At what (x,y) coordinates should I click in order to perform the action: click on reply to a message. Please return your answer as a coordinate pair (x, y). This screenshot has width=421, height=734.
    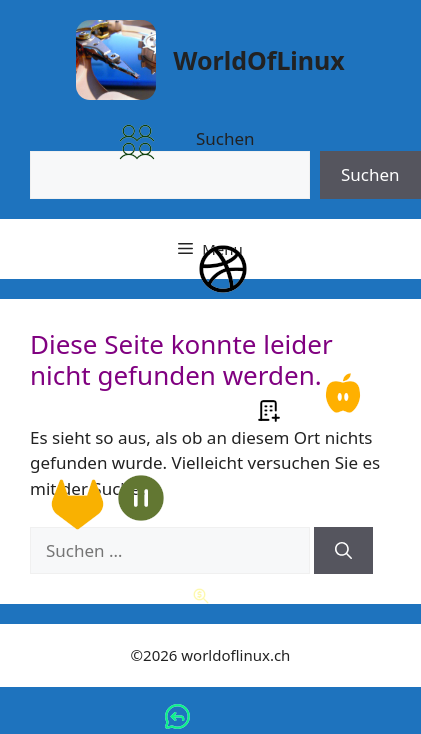
    Looking at the image, I should click on (177, 716).